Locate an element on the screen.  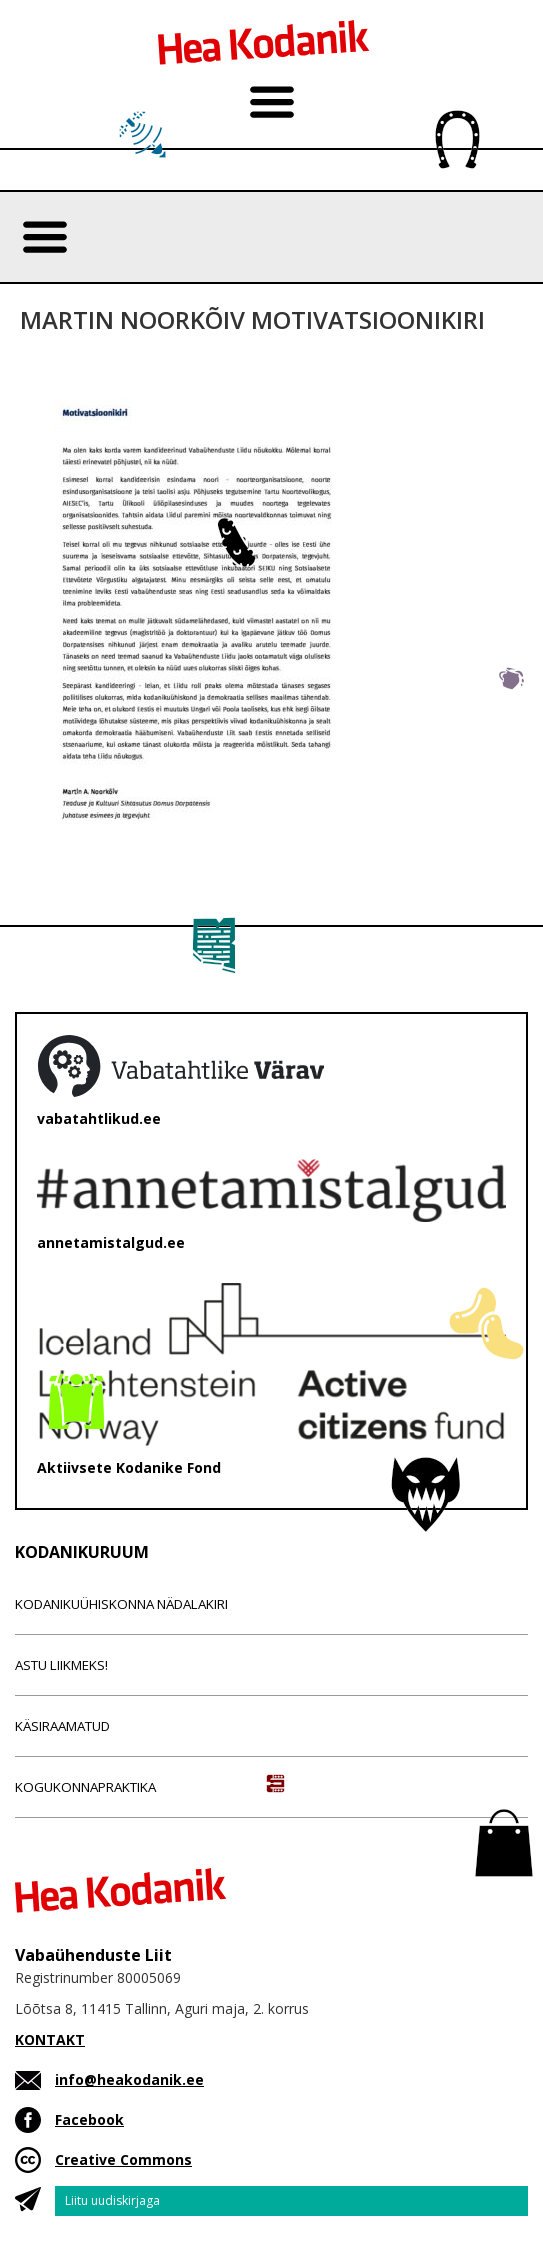
access luck or fortune-related game features is located at coordinates (457, 139).